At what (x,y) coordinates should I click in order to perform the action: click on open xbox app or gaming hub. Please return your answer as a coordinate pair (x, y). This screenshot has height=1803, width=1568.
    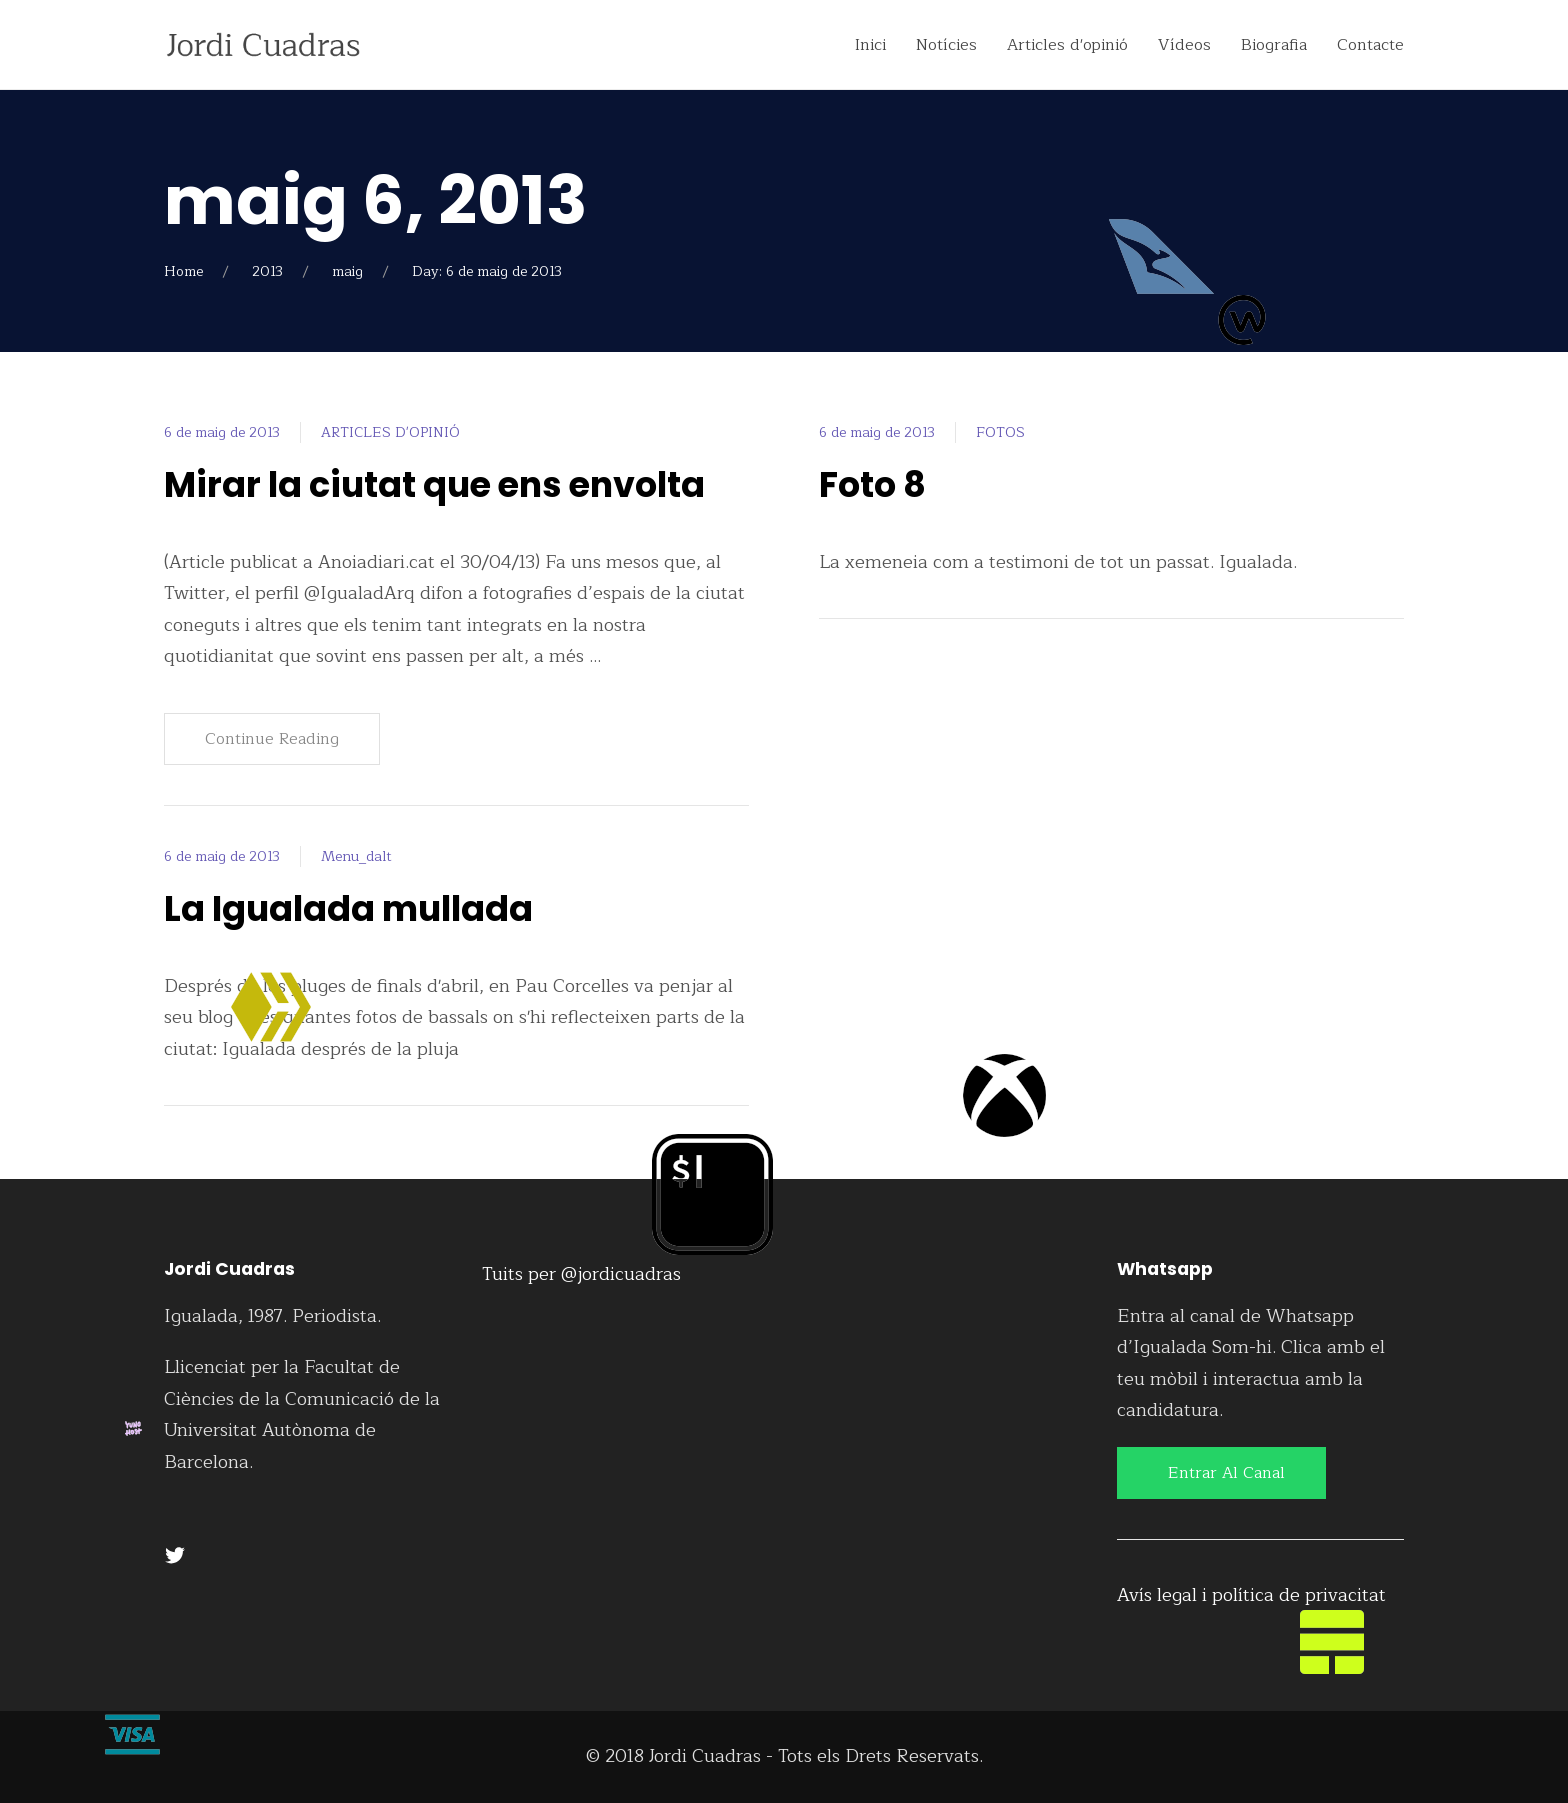
    Looking at the image, I should click on (1004, 1095).